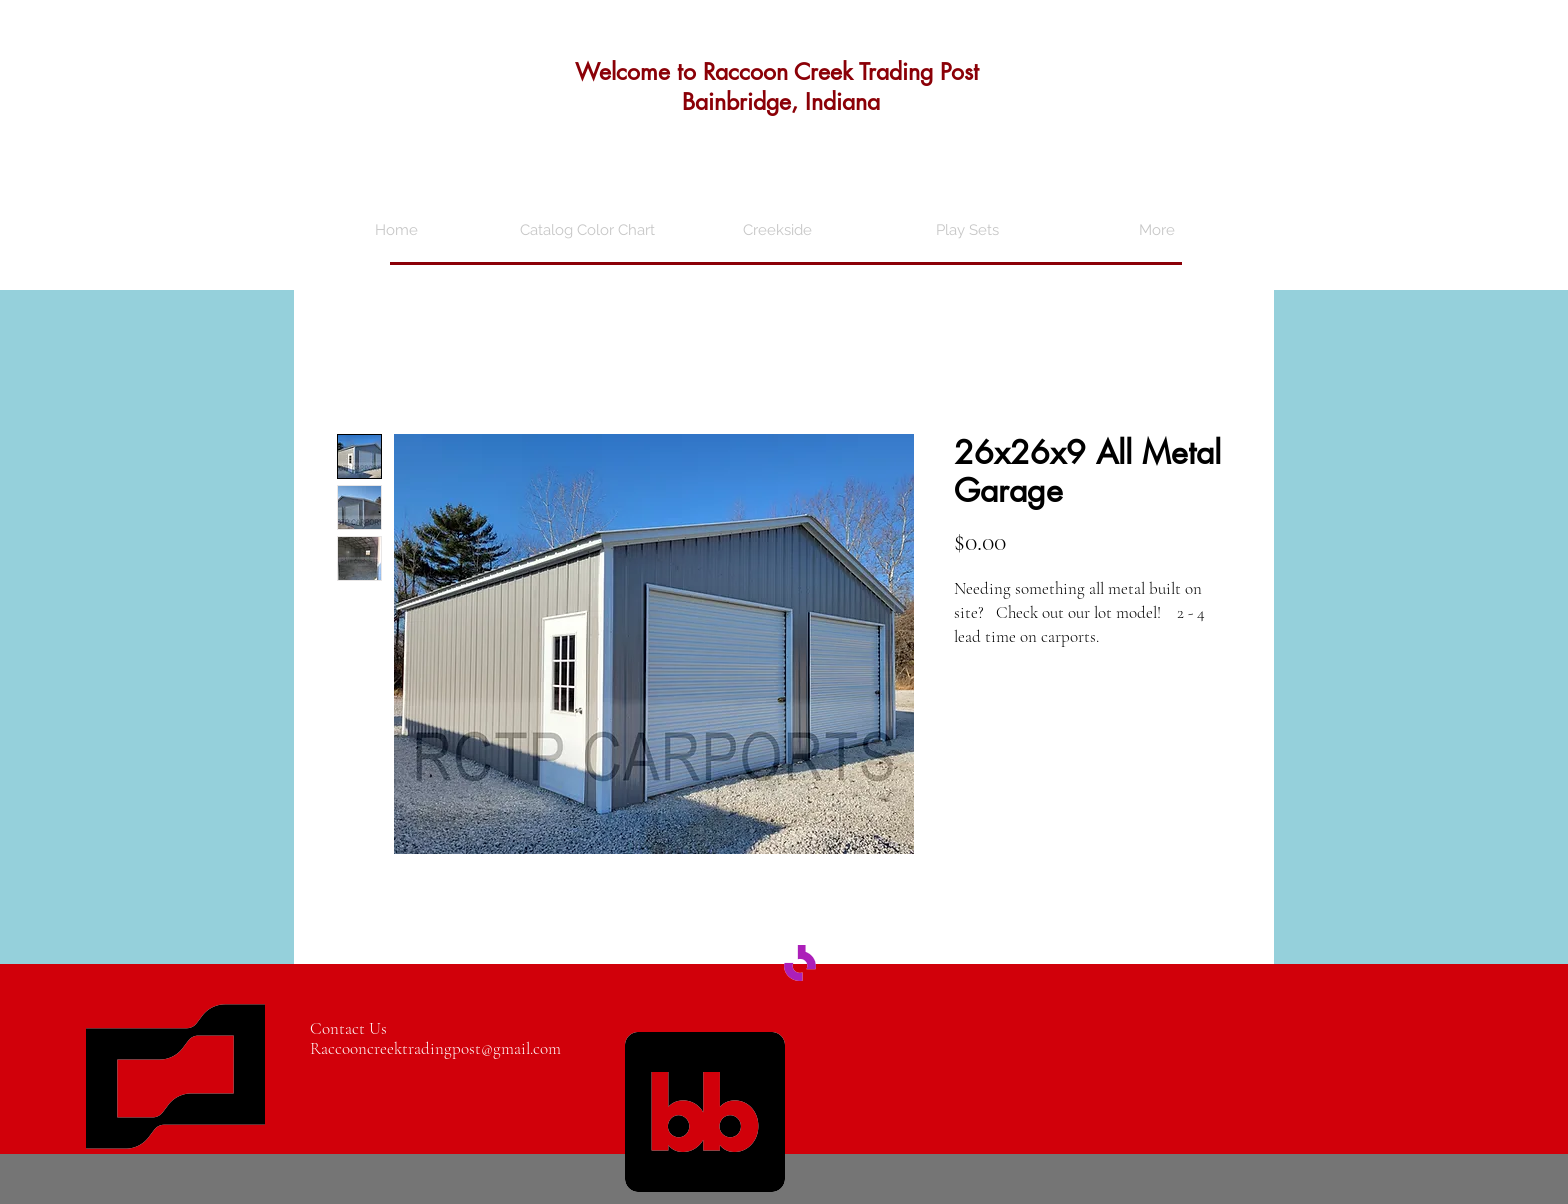 This screenshot has width=1568, height=1204. What do you see at coordinates (800, 963) in the screenshot?
I see `open the Radio France app` at bounding box center [800, 963].